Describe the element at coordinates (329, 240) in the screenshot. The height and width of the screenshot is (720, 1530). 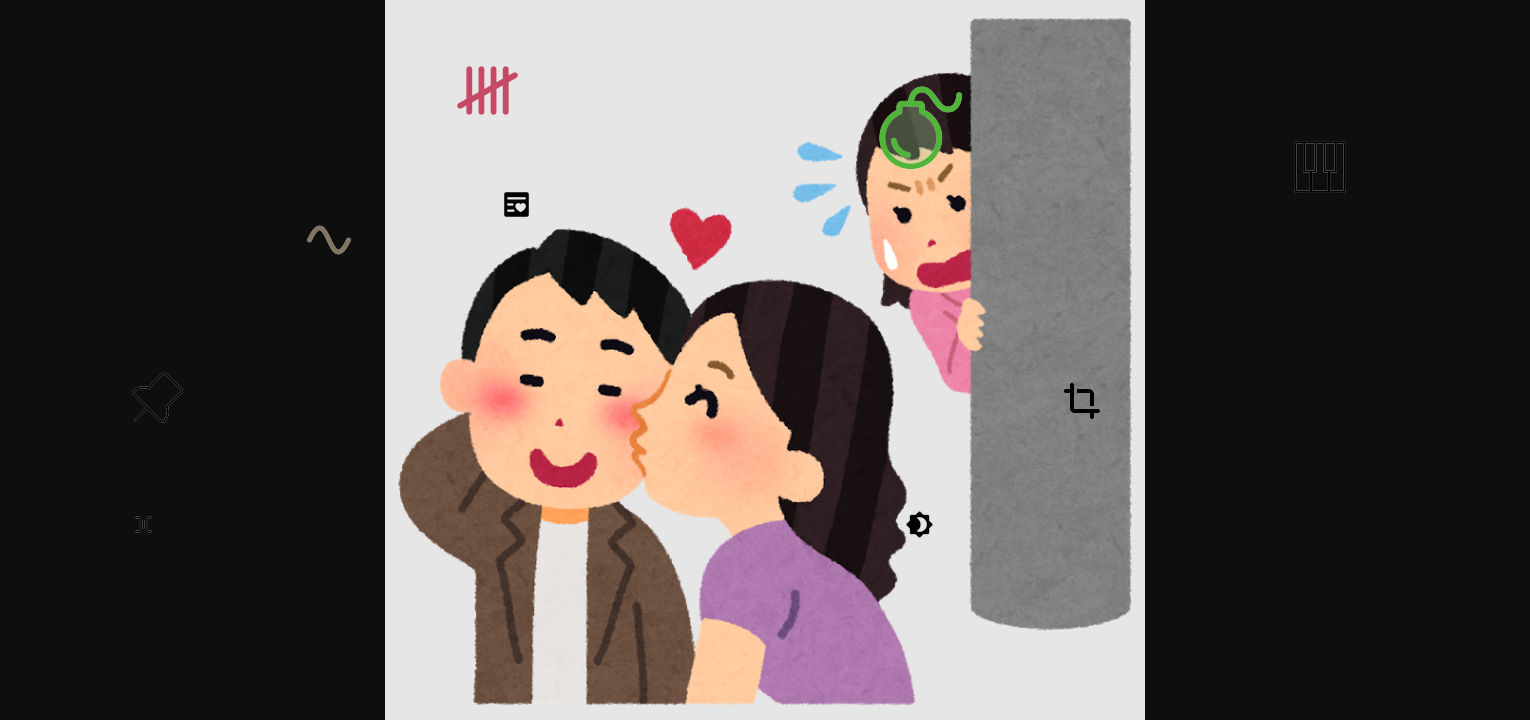
I see `audio or sound wave visualization` at that location.